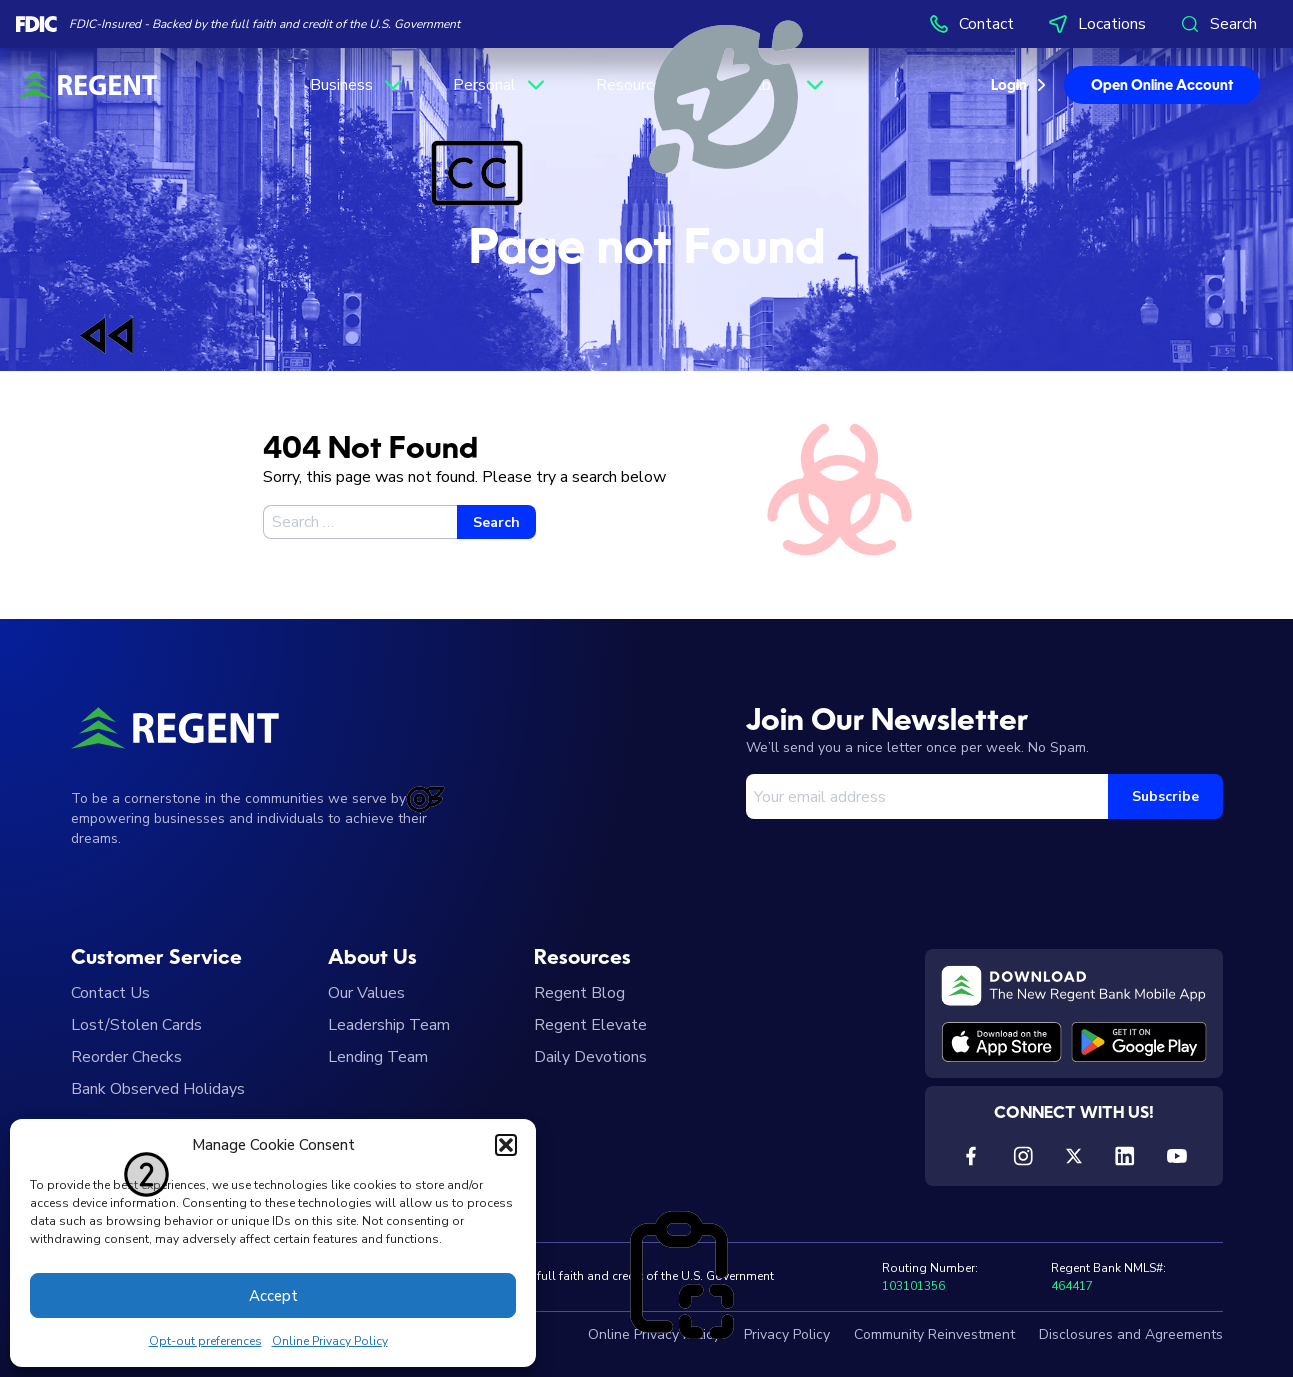 The height and width of the screenshot is (1377, 1293). Describe the element at coordinates (726, 97) in the screenshot. I see `react with laughing emoji` at that location.